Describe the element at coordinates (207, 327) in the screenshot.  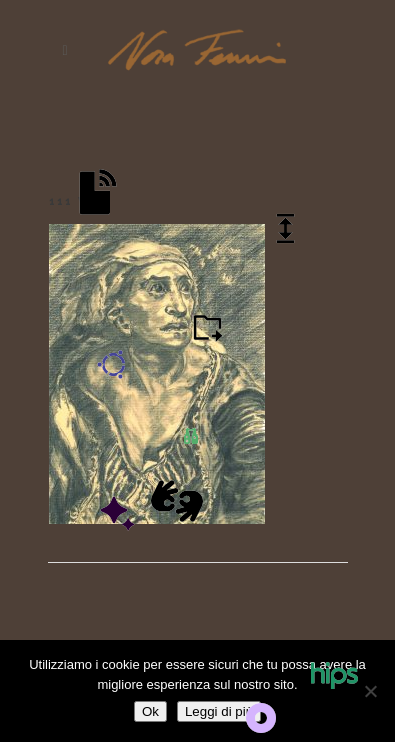
I see `share a folder with others` at that location.